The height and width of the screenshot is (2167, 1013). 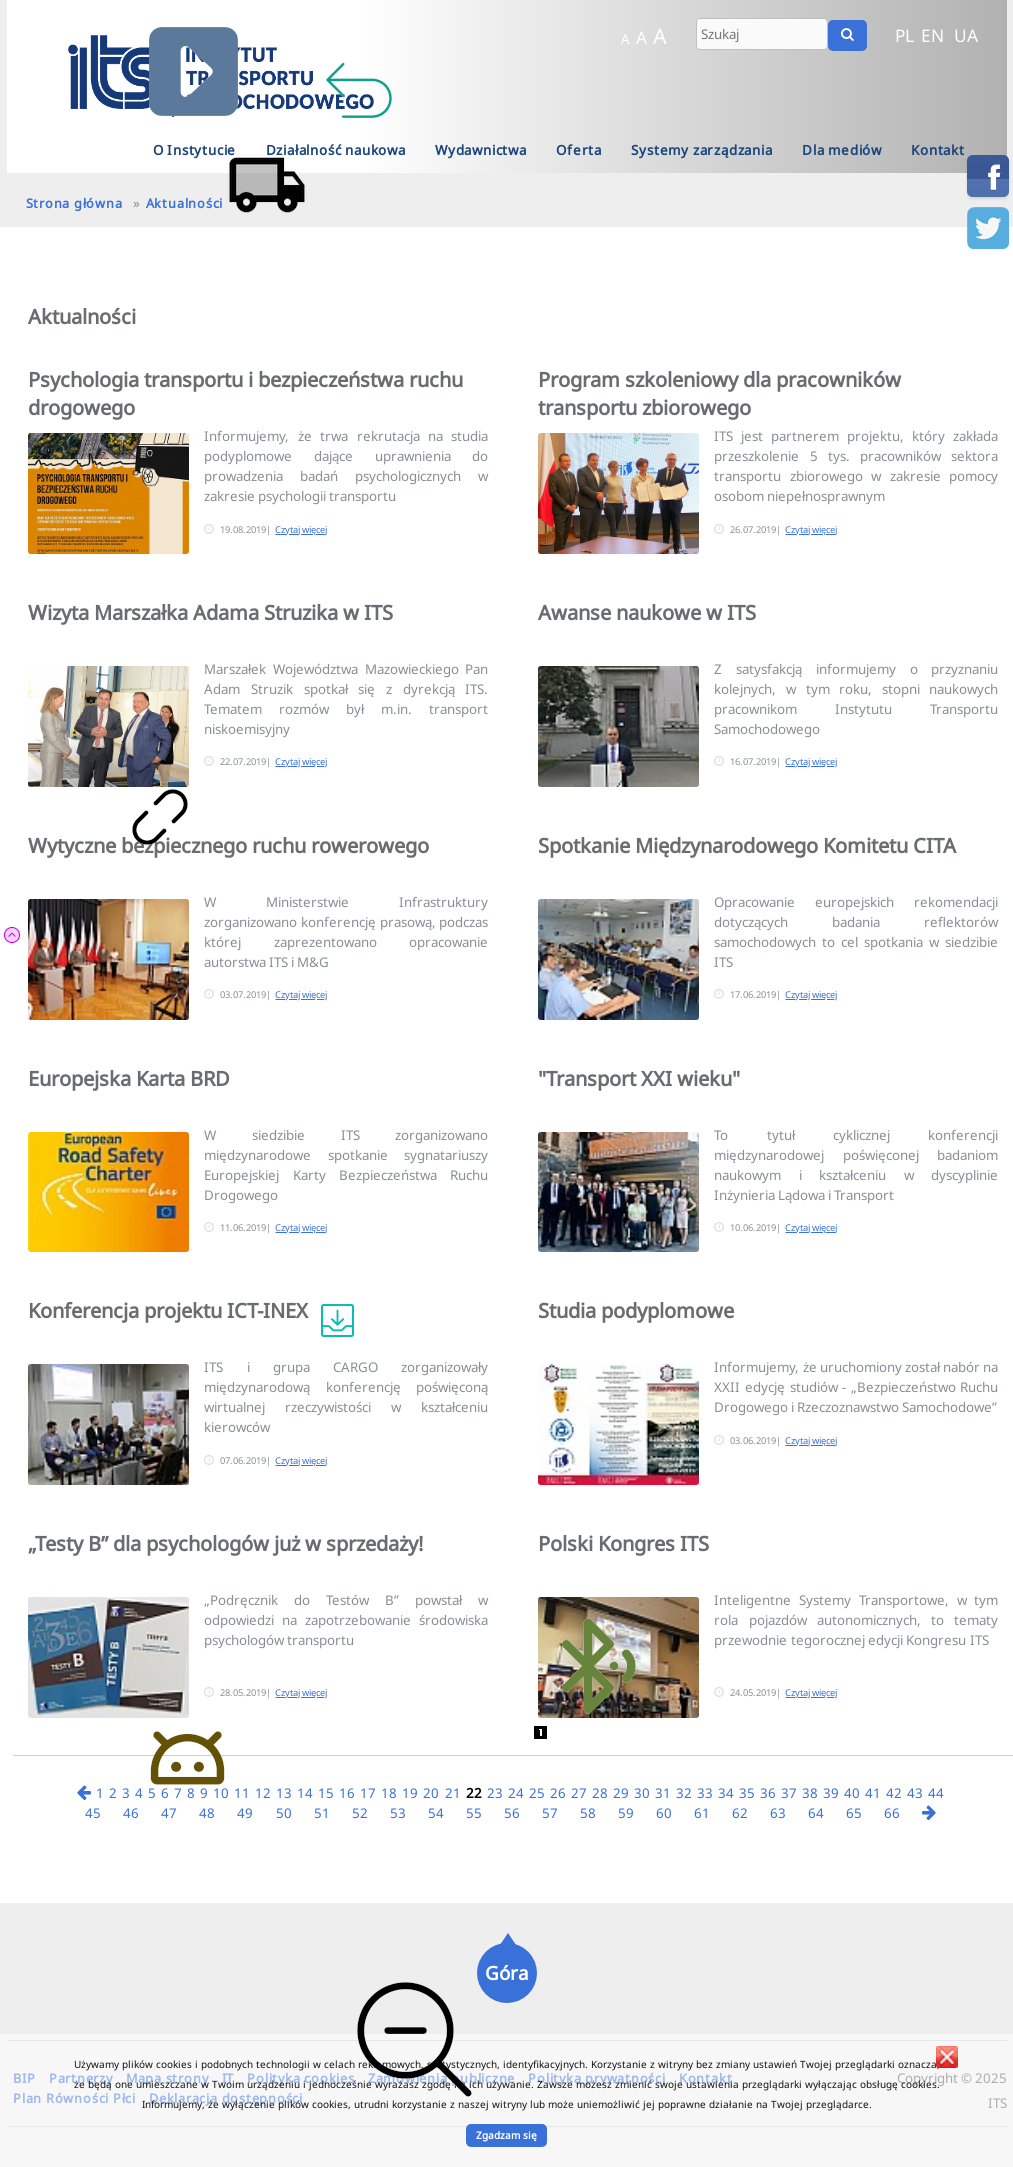 What do you see at coordinates (267, 185) in the screenshot?
I see `track your delivery status` at bounding box center [267, 185].